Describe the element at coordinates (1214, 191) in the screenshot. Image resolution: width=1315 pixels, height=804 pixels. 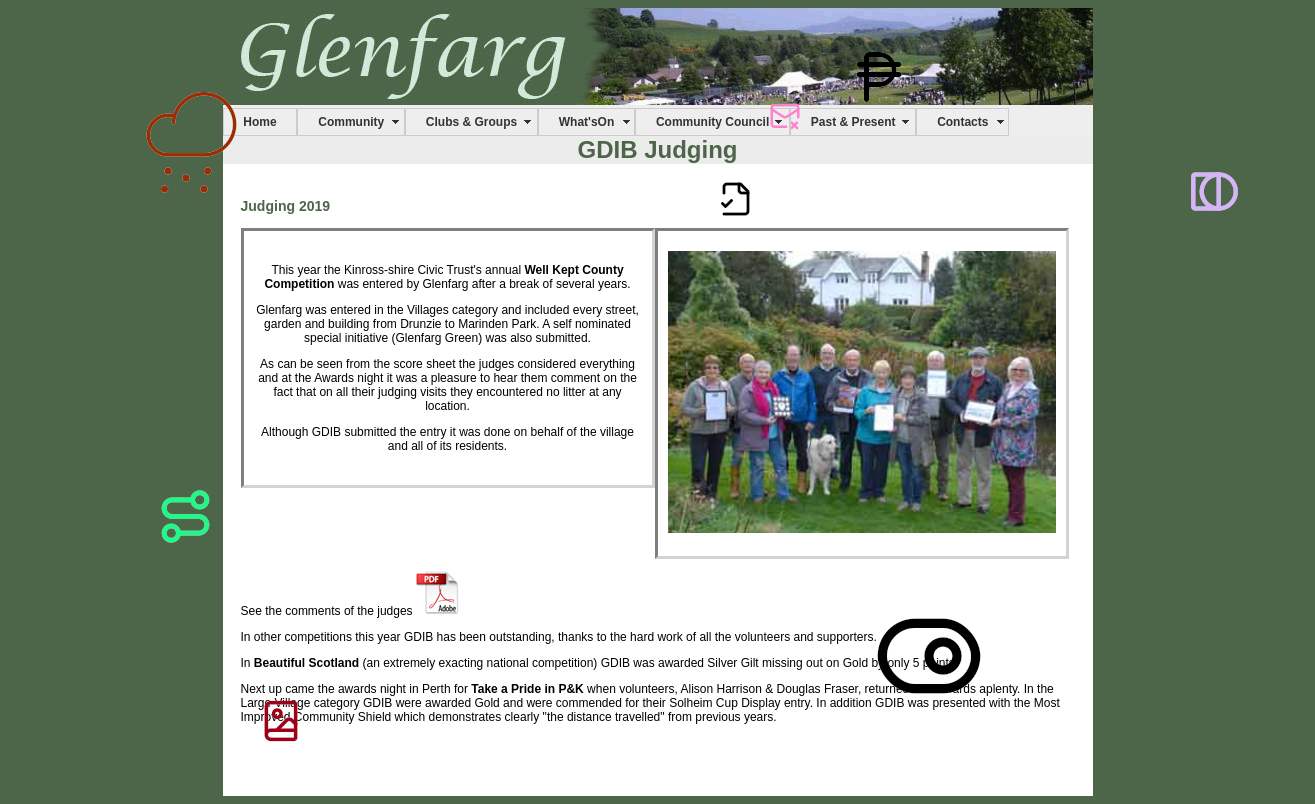
I see `toggle between rectangular and circular view modes` at that location.